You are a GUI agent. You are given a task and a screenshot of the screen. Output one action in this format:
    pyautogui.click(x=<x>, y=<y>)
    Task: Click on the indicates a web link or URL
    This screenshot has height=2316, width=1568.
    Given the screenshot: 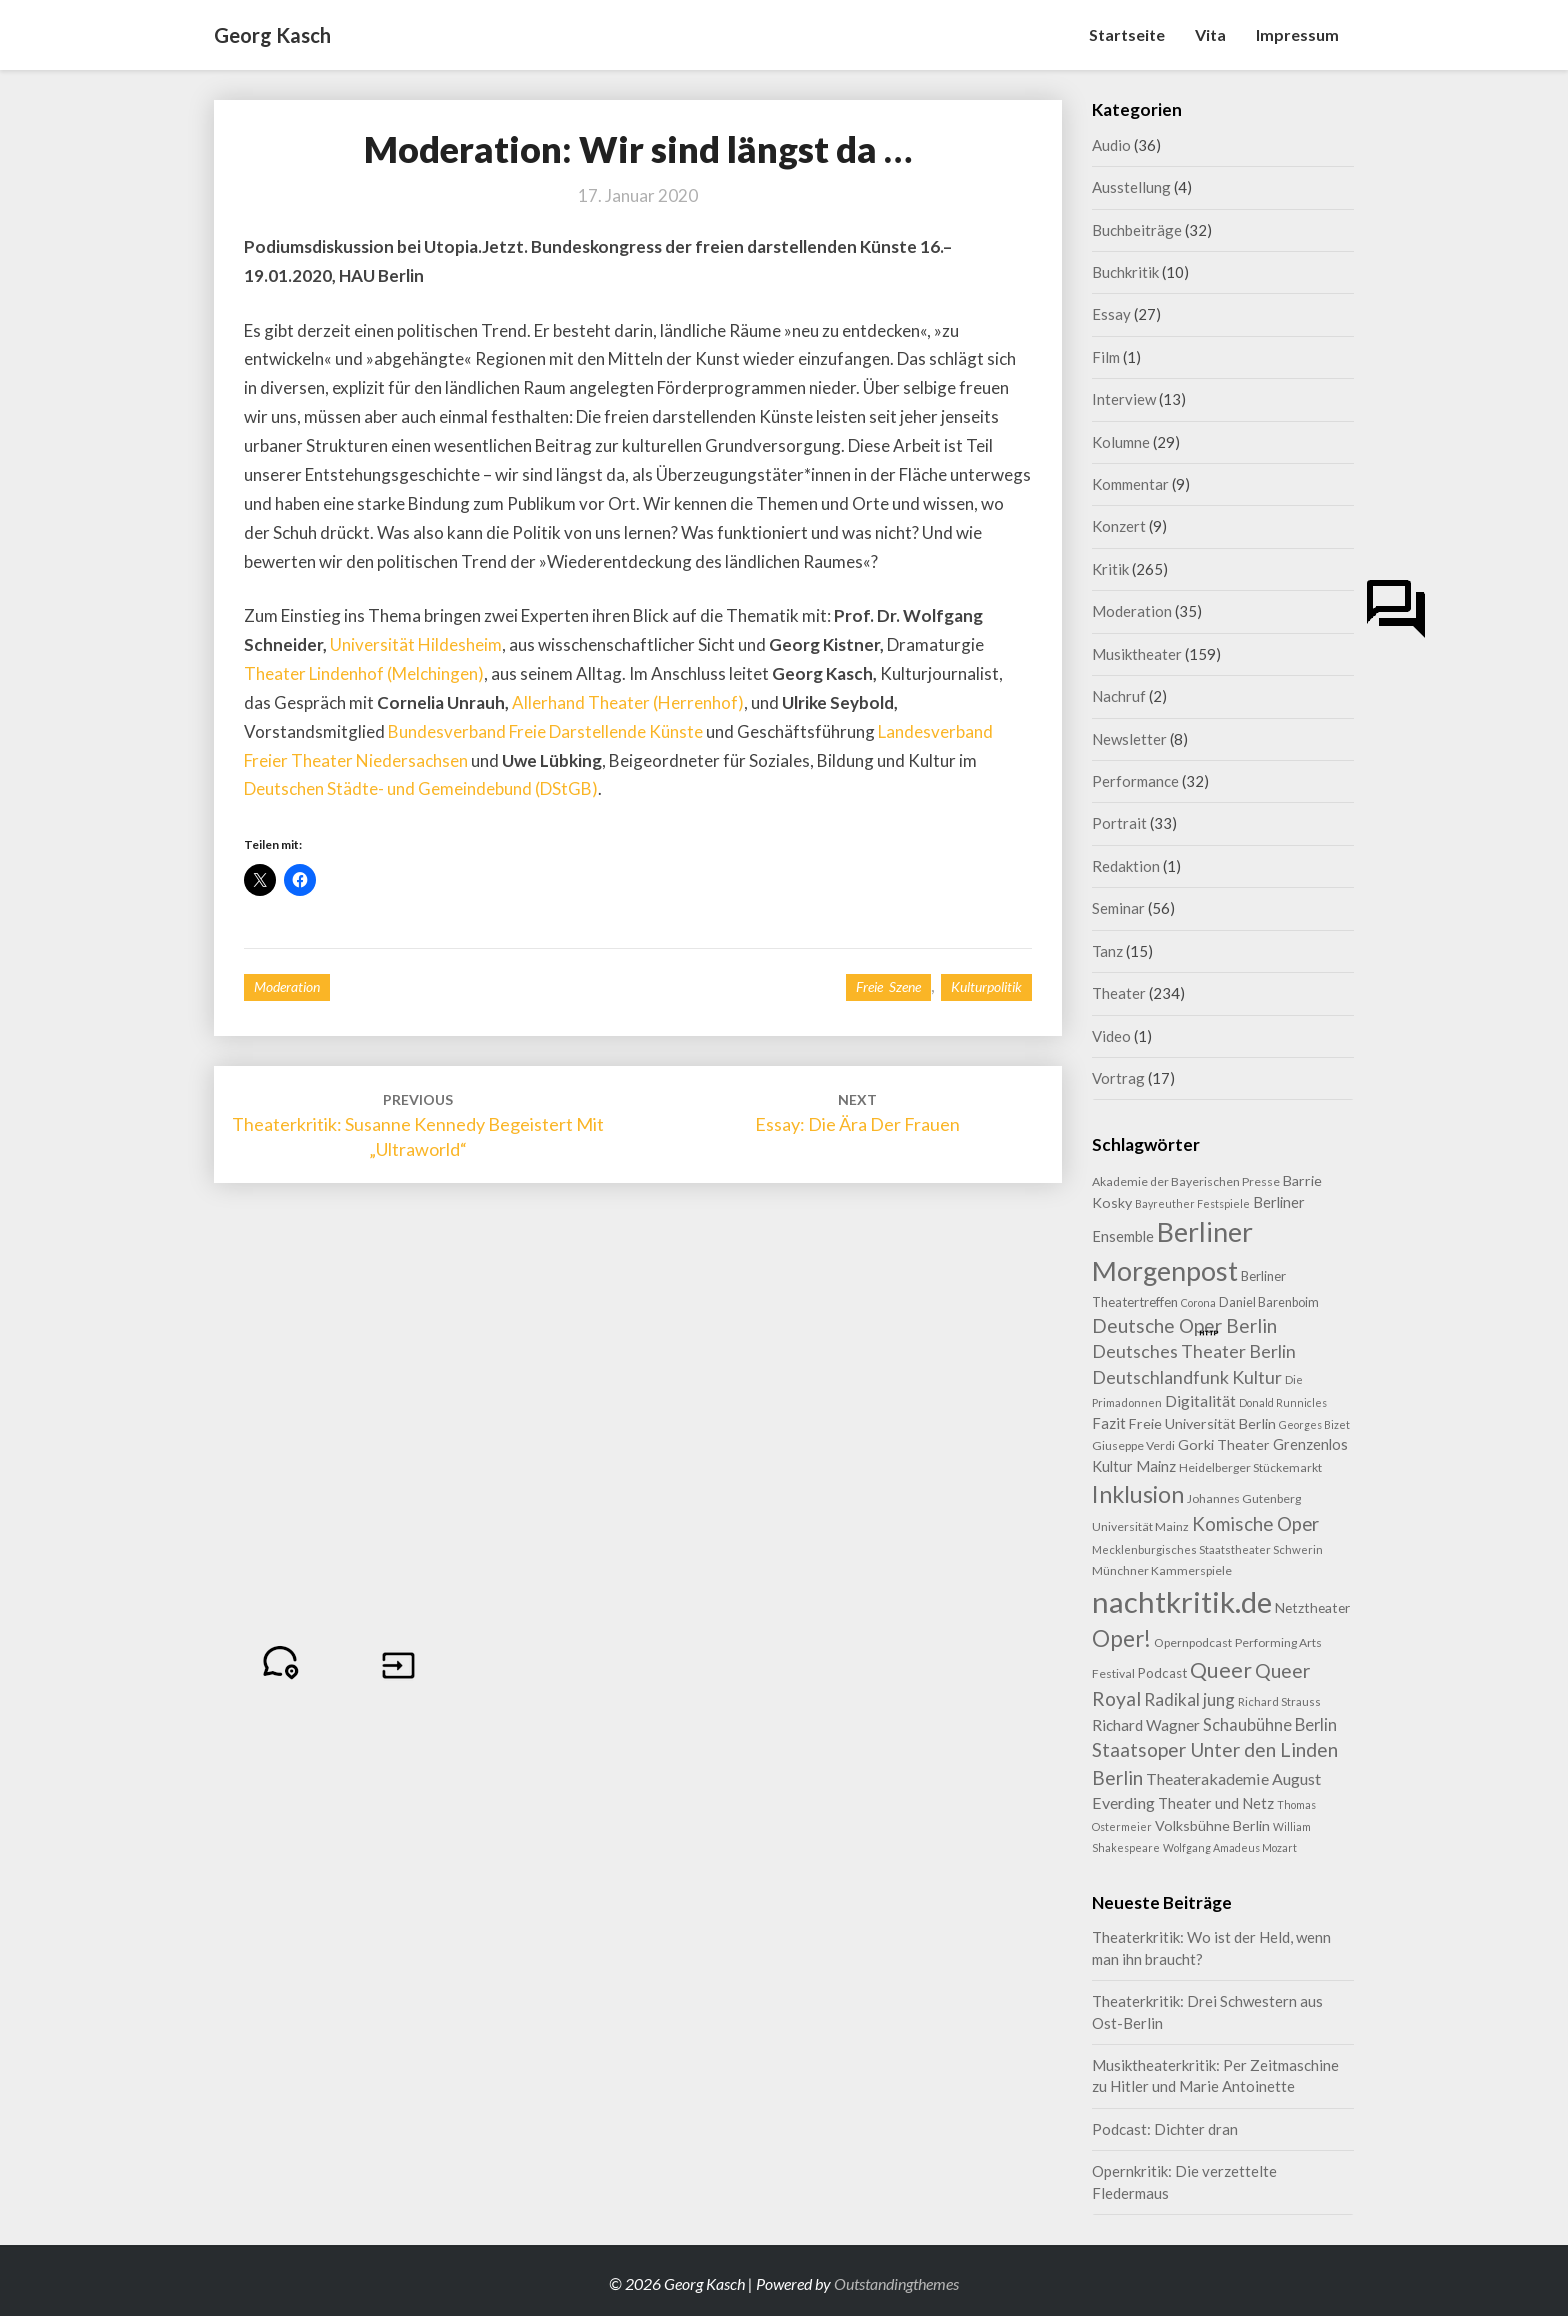 What is the action you would take?
    pyautogui.click(x=1209, y=1333)
    